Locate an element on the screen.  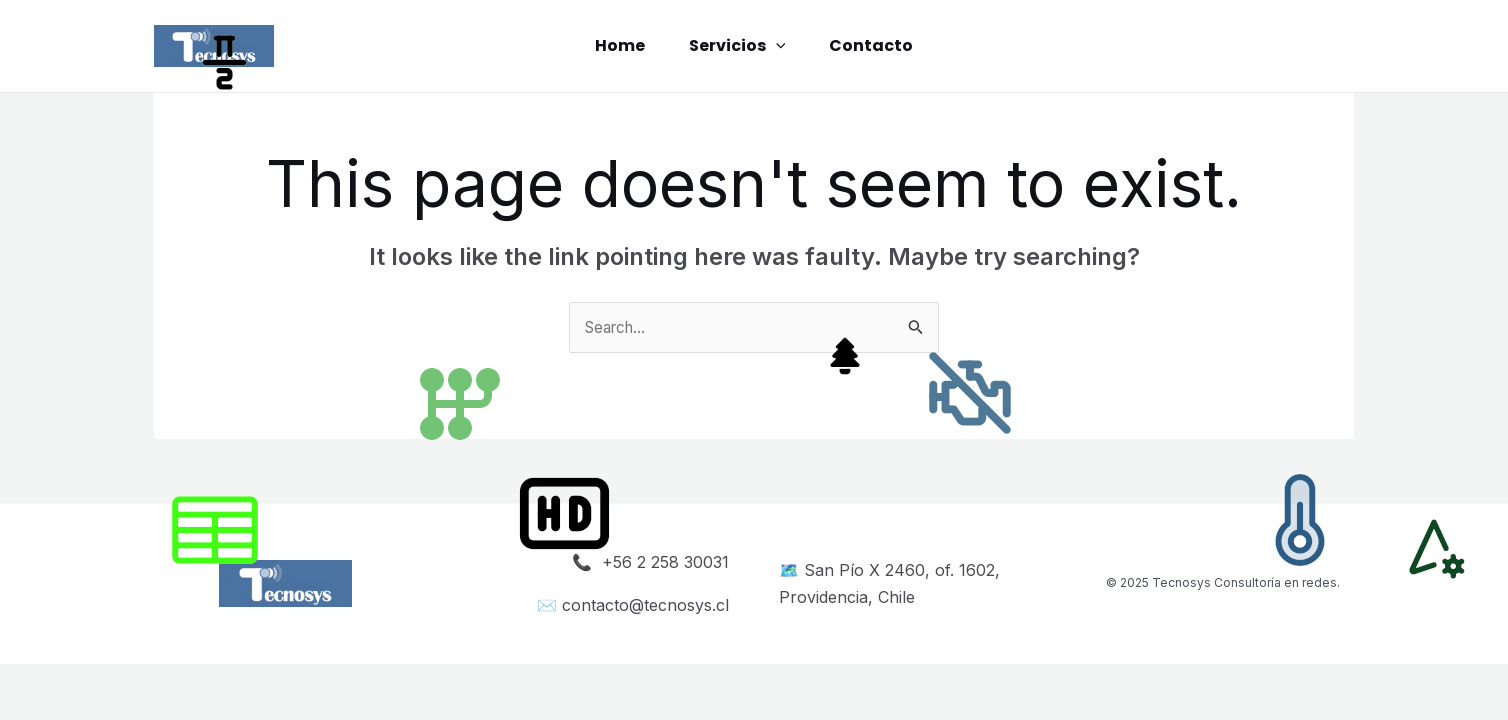
indicates manual transmission or gear settings is located at coordinates (460, 404).